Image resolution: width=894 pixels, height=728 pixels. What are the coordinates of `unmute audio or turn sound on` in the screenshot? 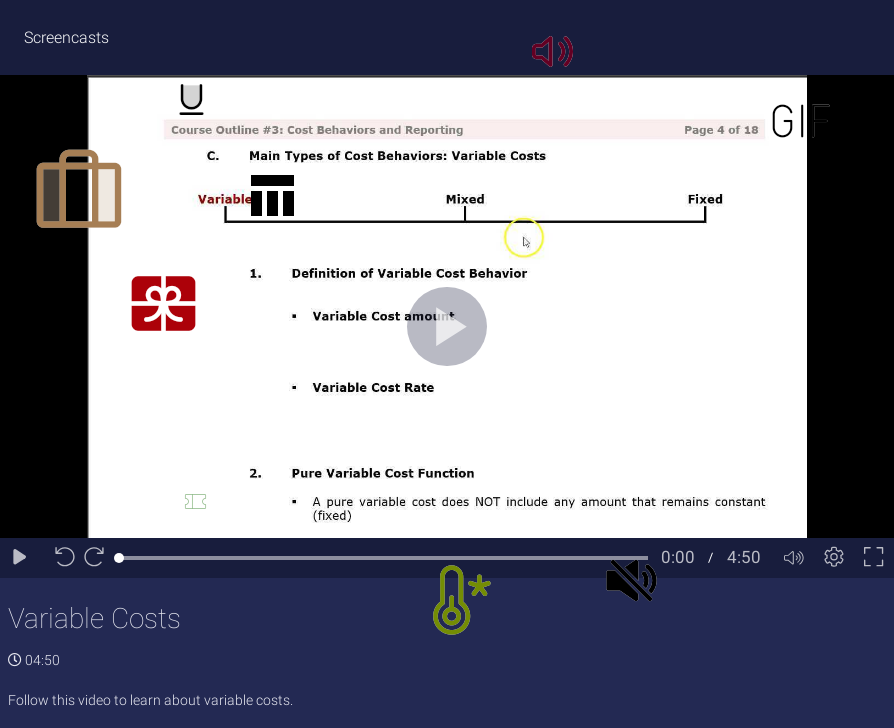 It's located at (552, 51).